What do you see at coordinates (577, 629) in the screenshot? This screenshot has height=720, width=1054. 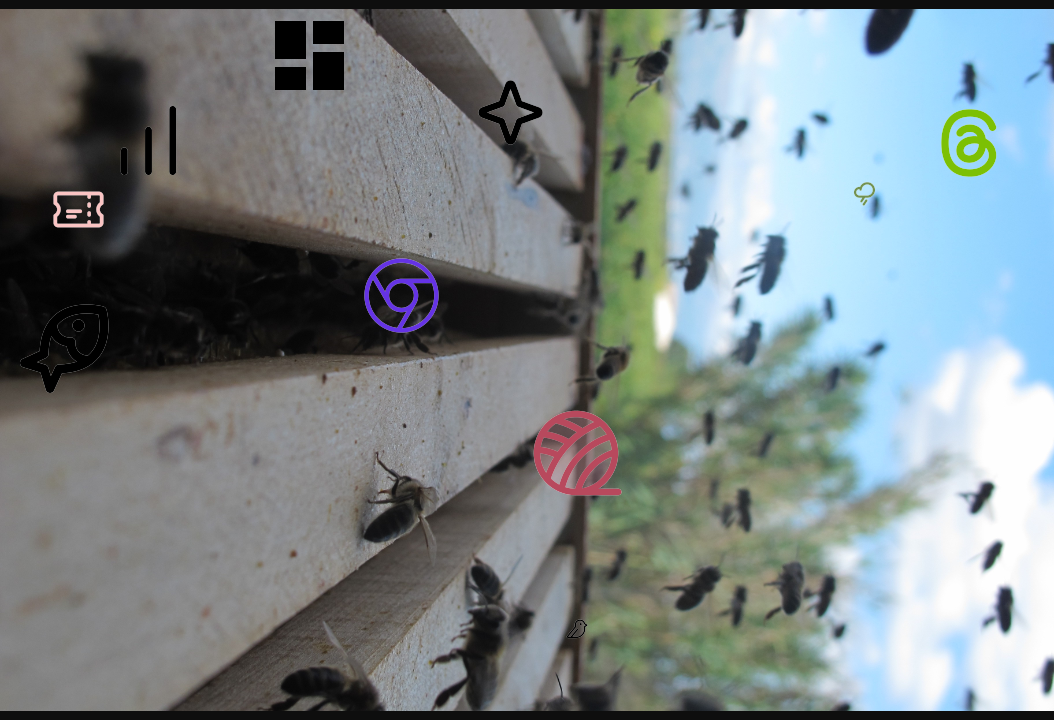 I see `access twitter or social media sharing` at bounding box center [577, 629].